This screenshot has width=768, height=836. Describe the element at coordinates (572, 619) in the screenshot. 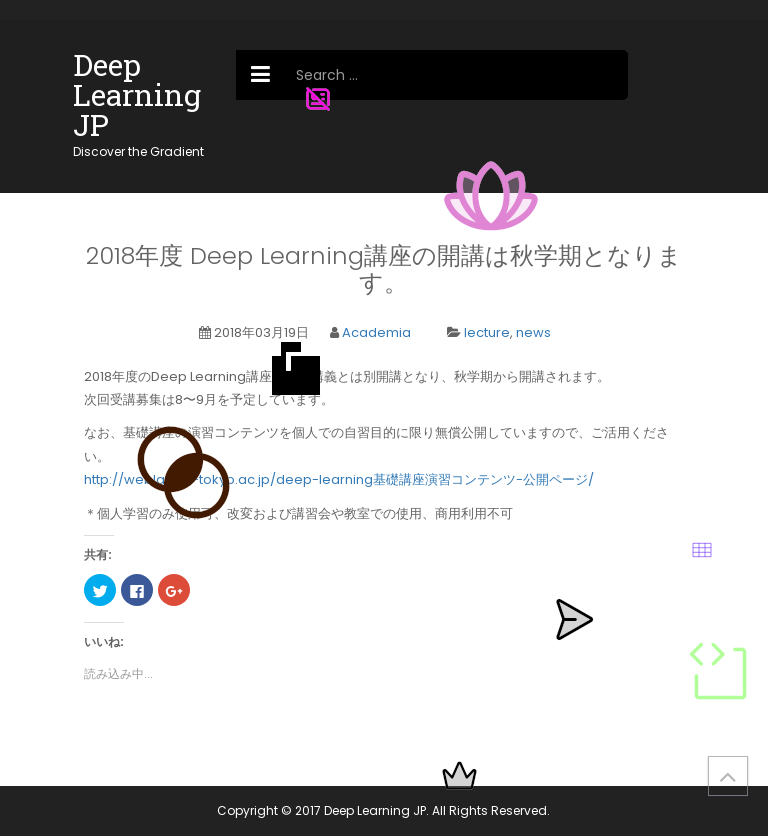

I see `send message` at that location.